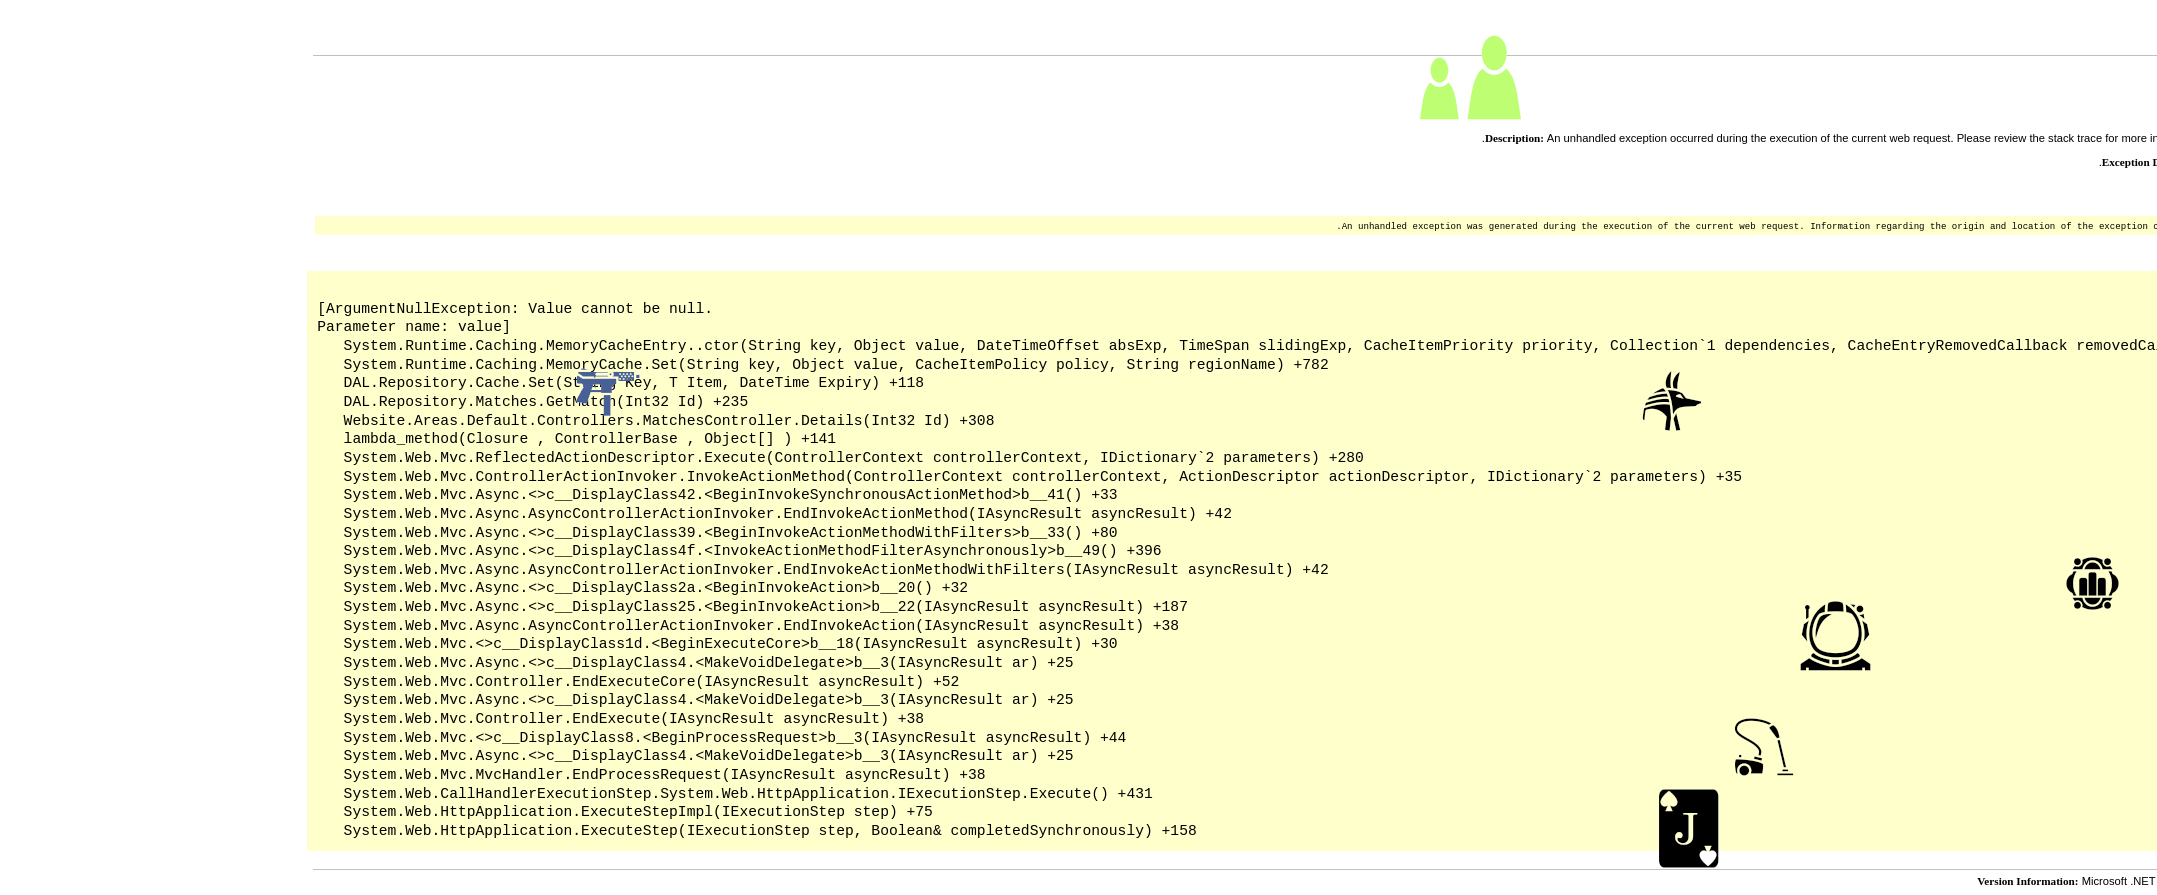  What do you see at coordinates (2092, 583) in the screenshot?
I see `view global analytics or statistics` at bounding box center [2092, 583].